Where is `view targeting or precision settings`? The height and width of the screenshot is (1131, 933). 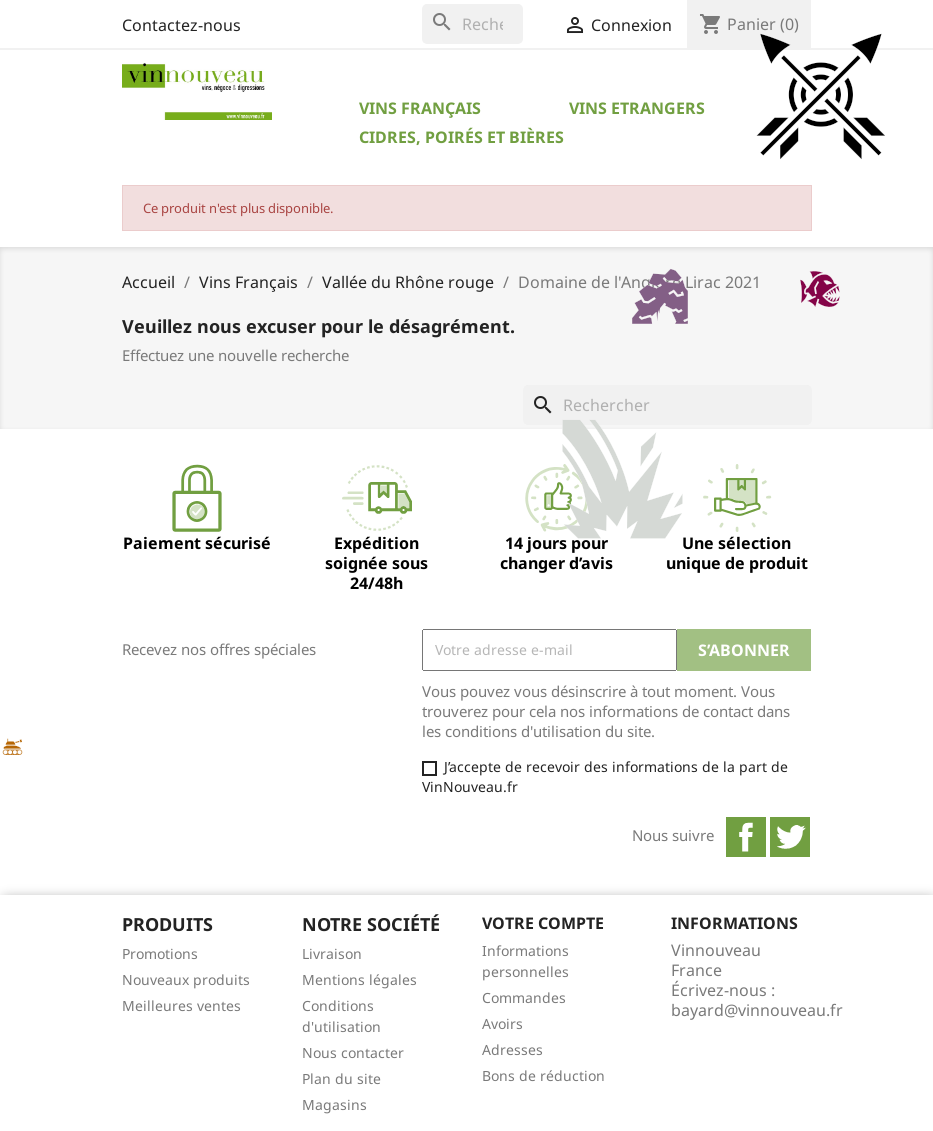
view targeting or precision settings is located at coordinates (821, 95).